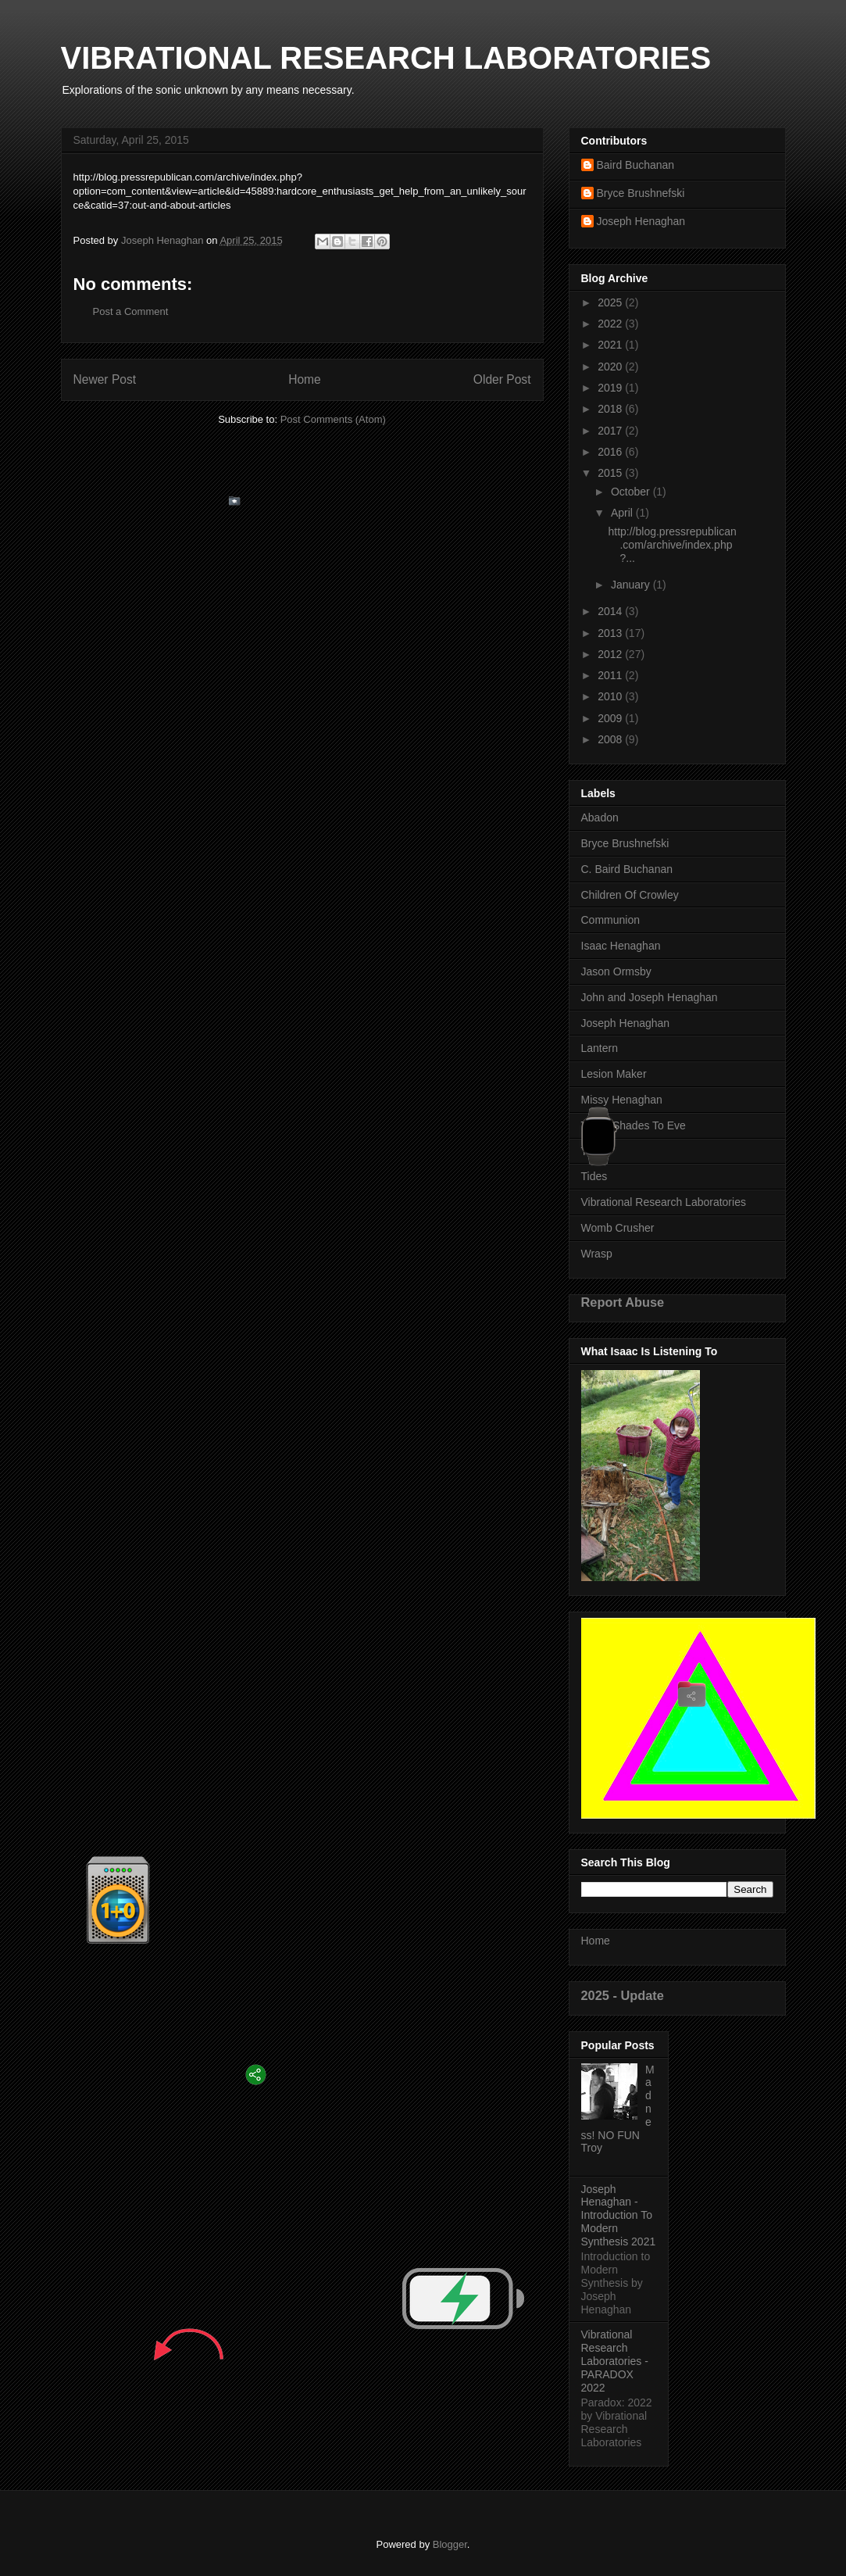  Describe the element at coordinates (463, 2299) in the screenshot. I see `indicates battery is charging at 80% capacity` at that location.